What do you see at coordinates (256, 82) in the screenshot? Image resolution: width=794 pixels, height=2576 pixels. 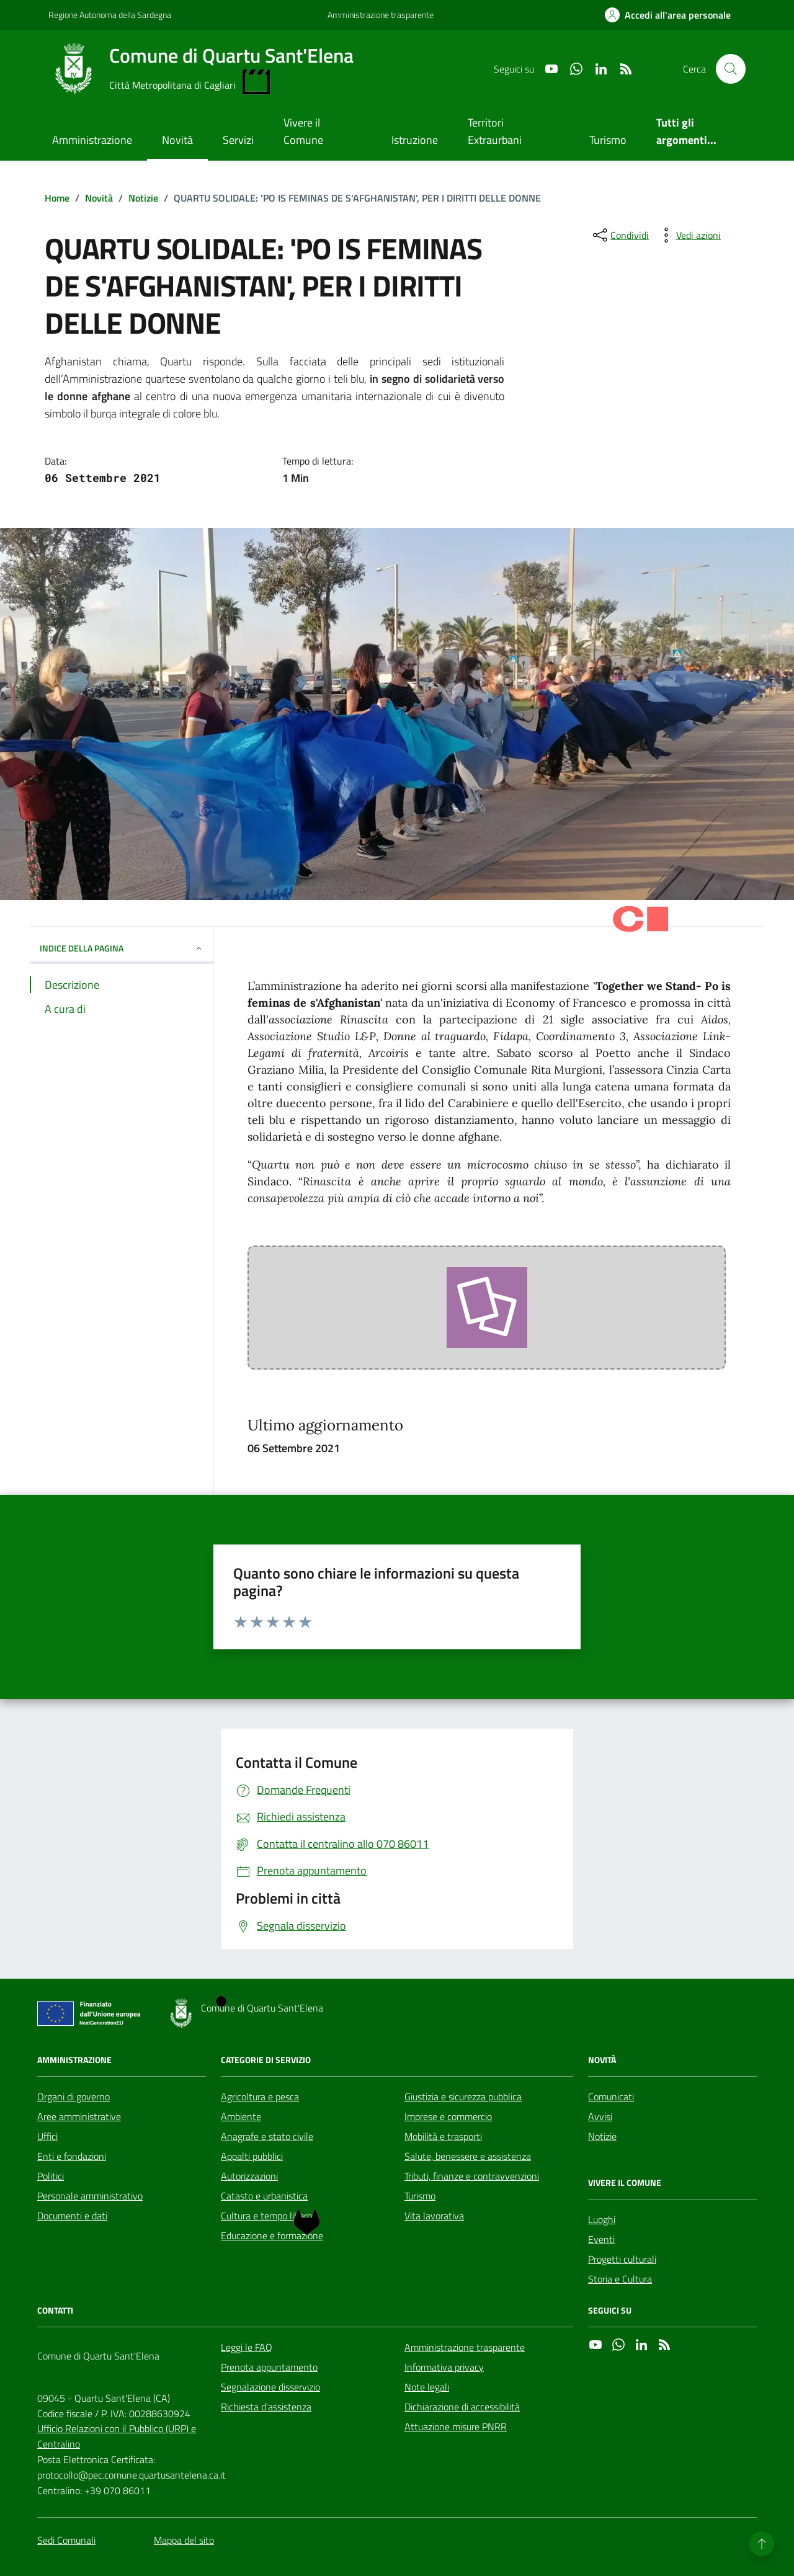 I see `access video or film editing tools` at bounding box center [256, 82].